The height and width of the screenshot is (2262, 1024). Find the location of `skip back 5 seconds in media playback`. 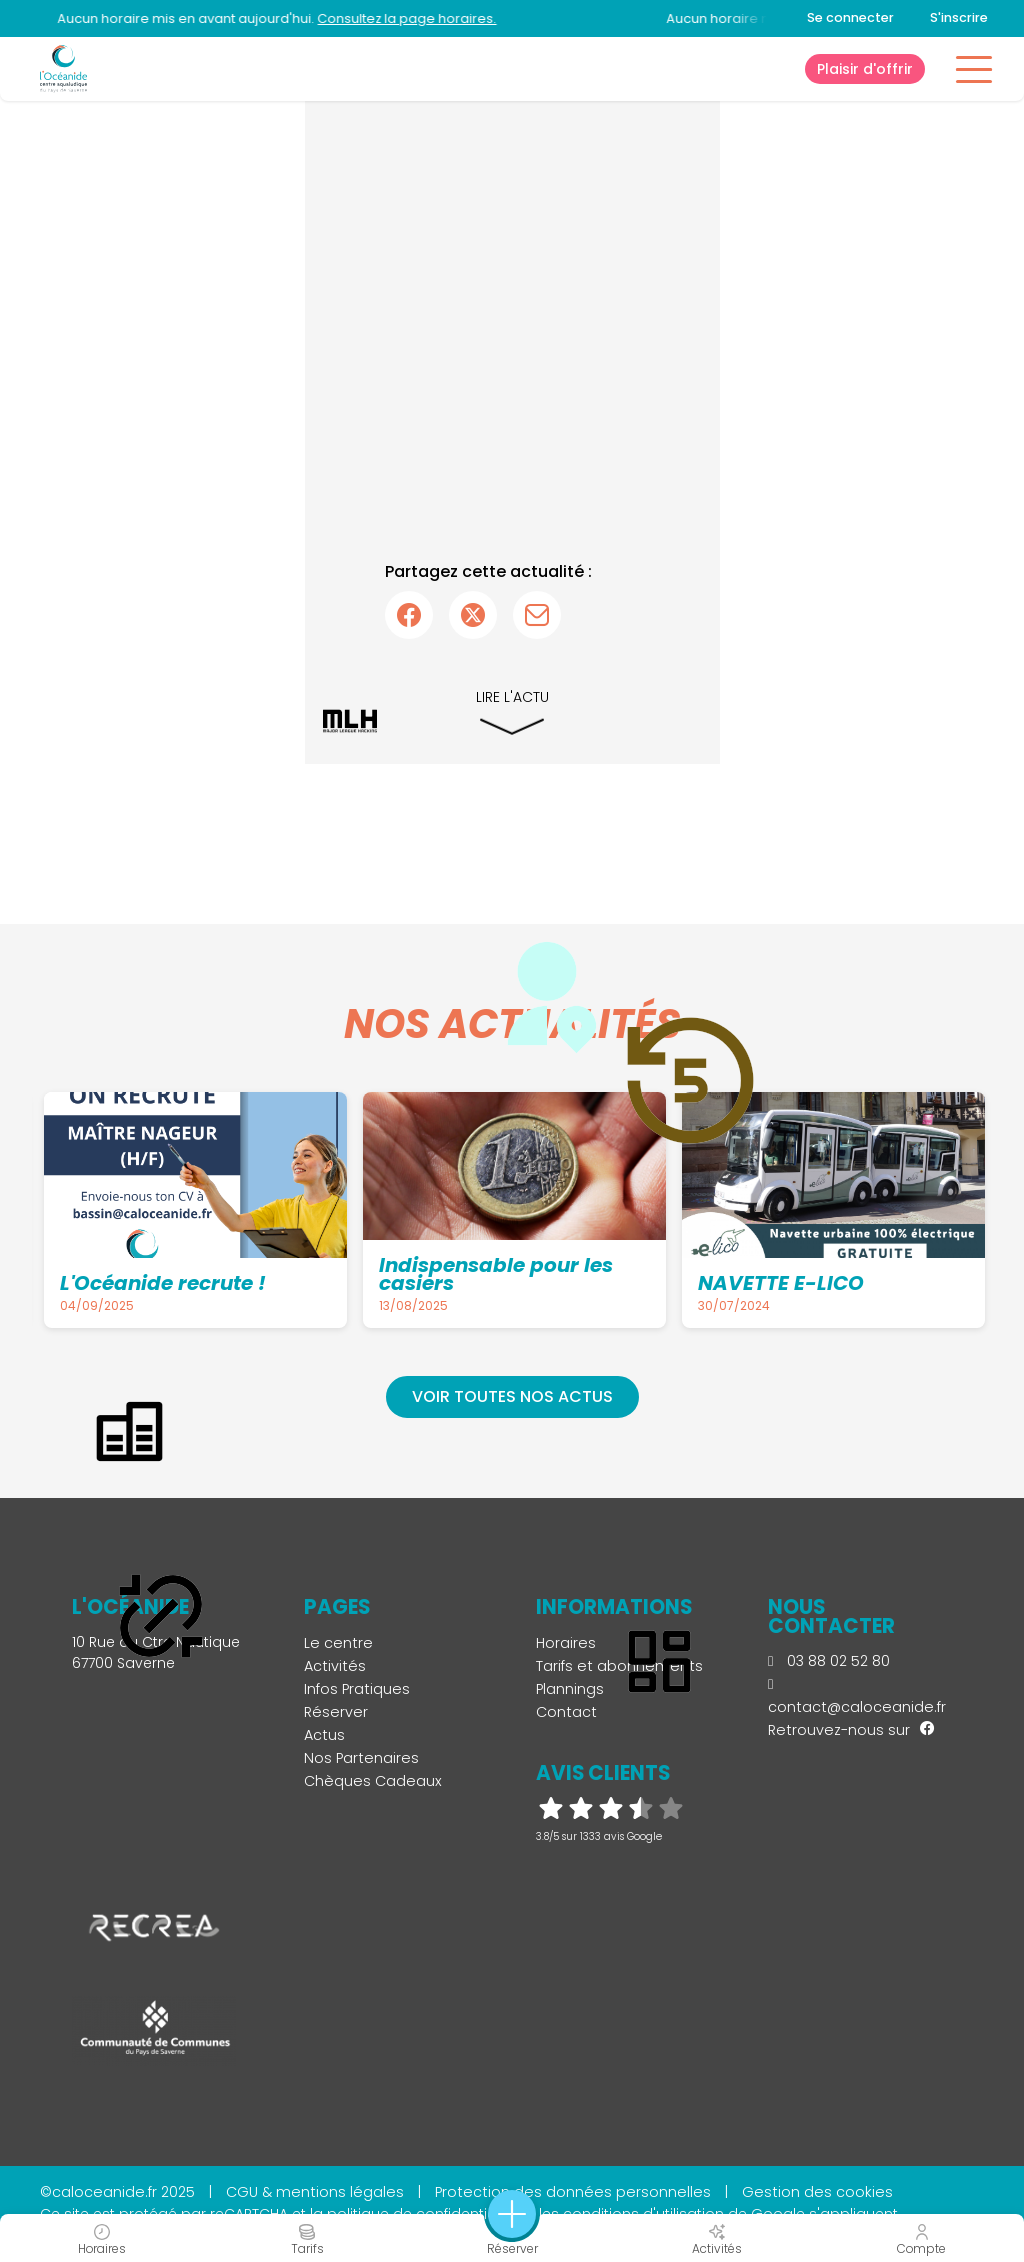

skip back 5 seconds in media playback is located at coordinates (690, 1080).